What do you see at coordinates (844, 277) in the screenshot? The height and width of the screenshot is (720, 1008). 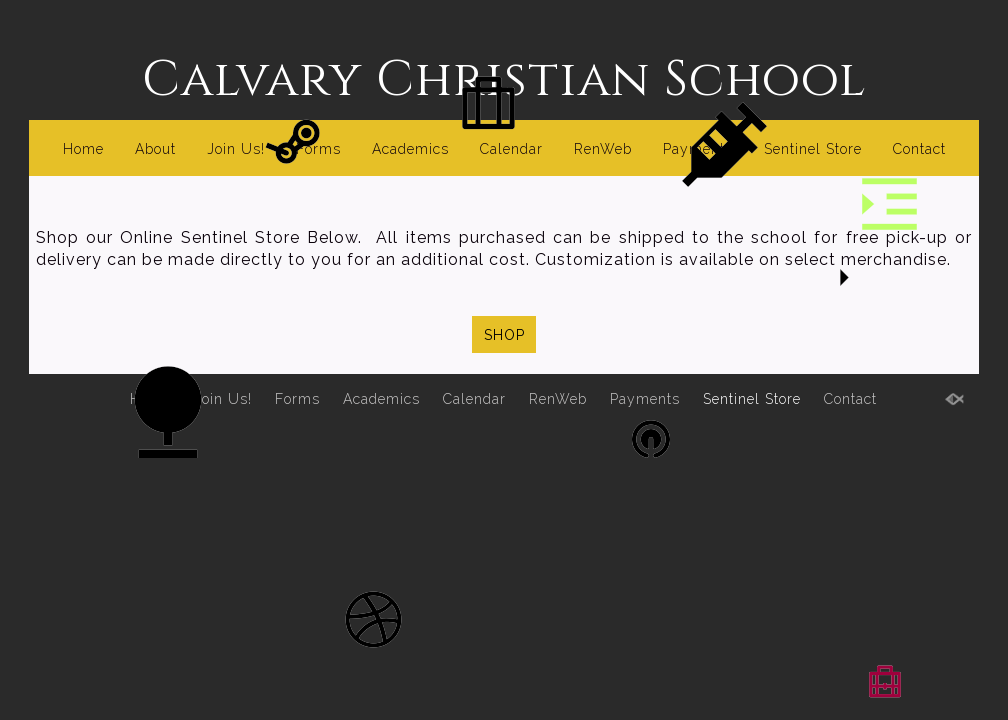 I see `expand a collapsed menu or section` at bounding box center [844, 277].